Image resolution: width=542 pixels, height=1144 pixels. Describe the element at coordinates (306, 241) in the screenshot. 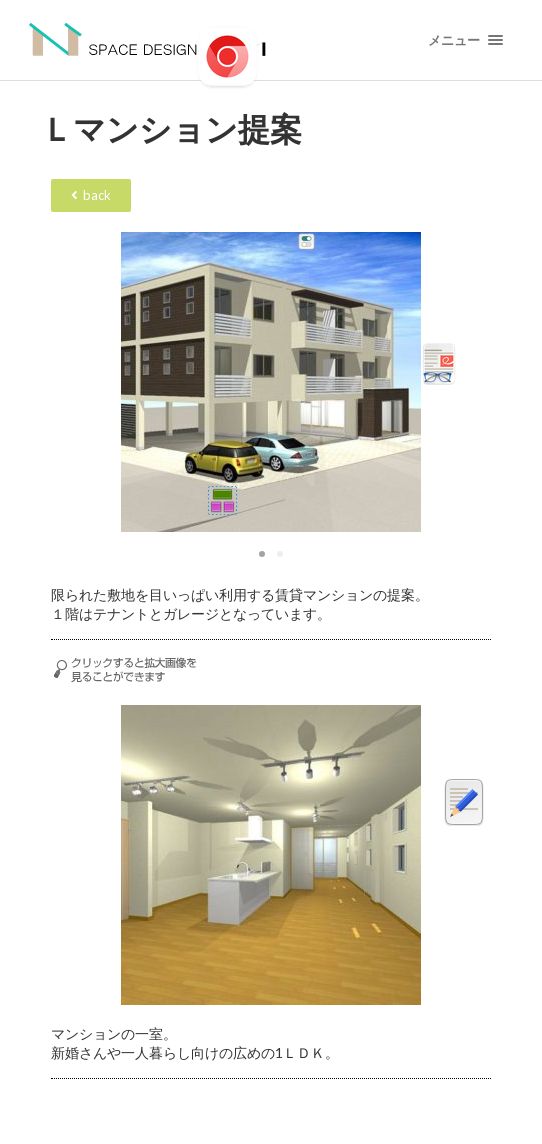

I see `open gnome tweaks settings` at that location.